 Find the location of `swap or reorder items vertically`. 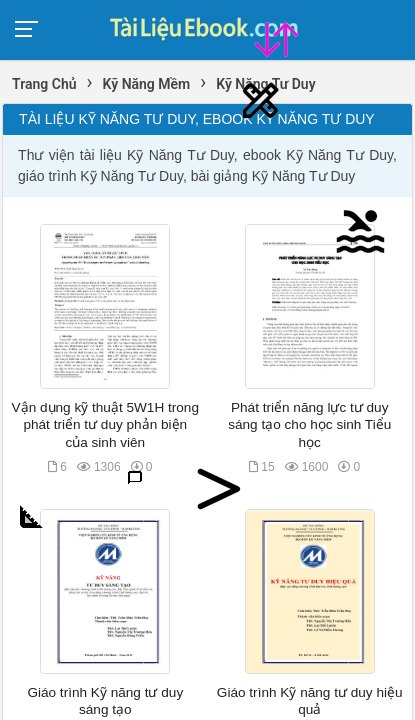

swap or reorder items vertically is located at coordinates (276, 39).